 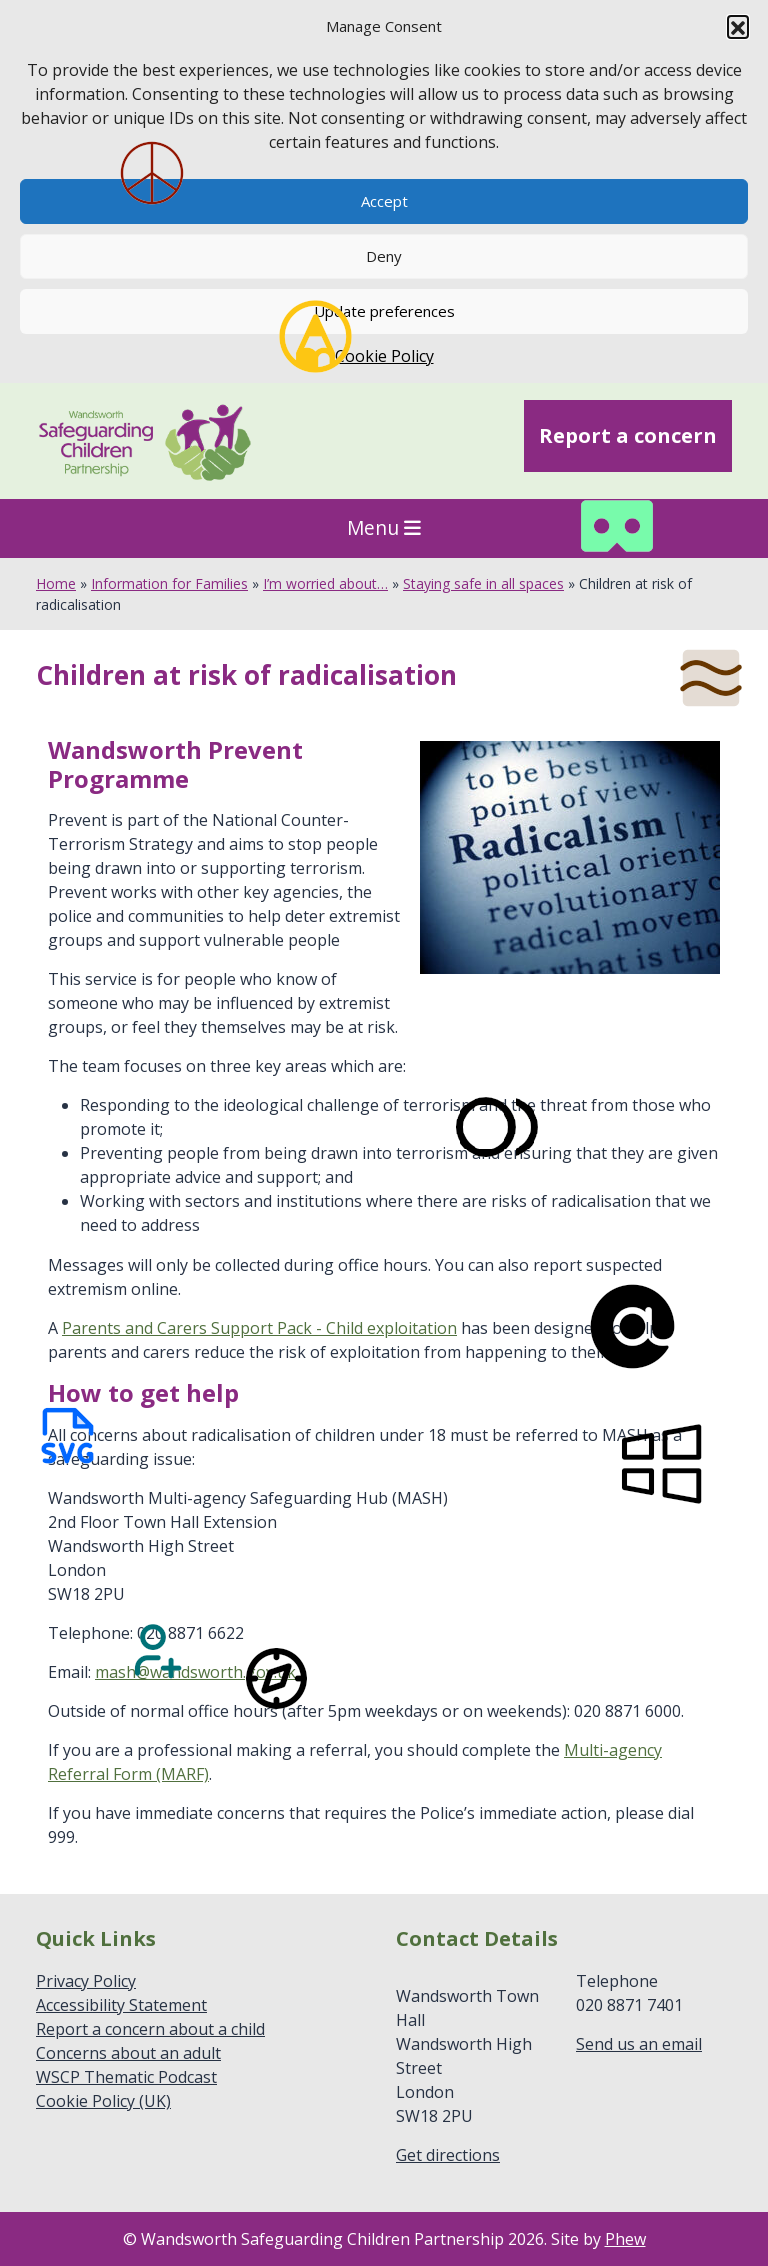 I want to click on add a new contact or friend, so click(x=153, y=1650).